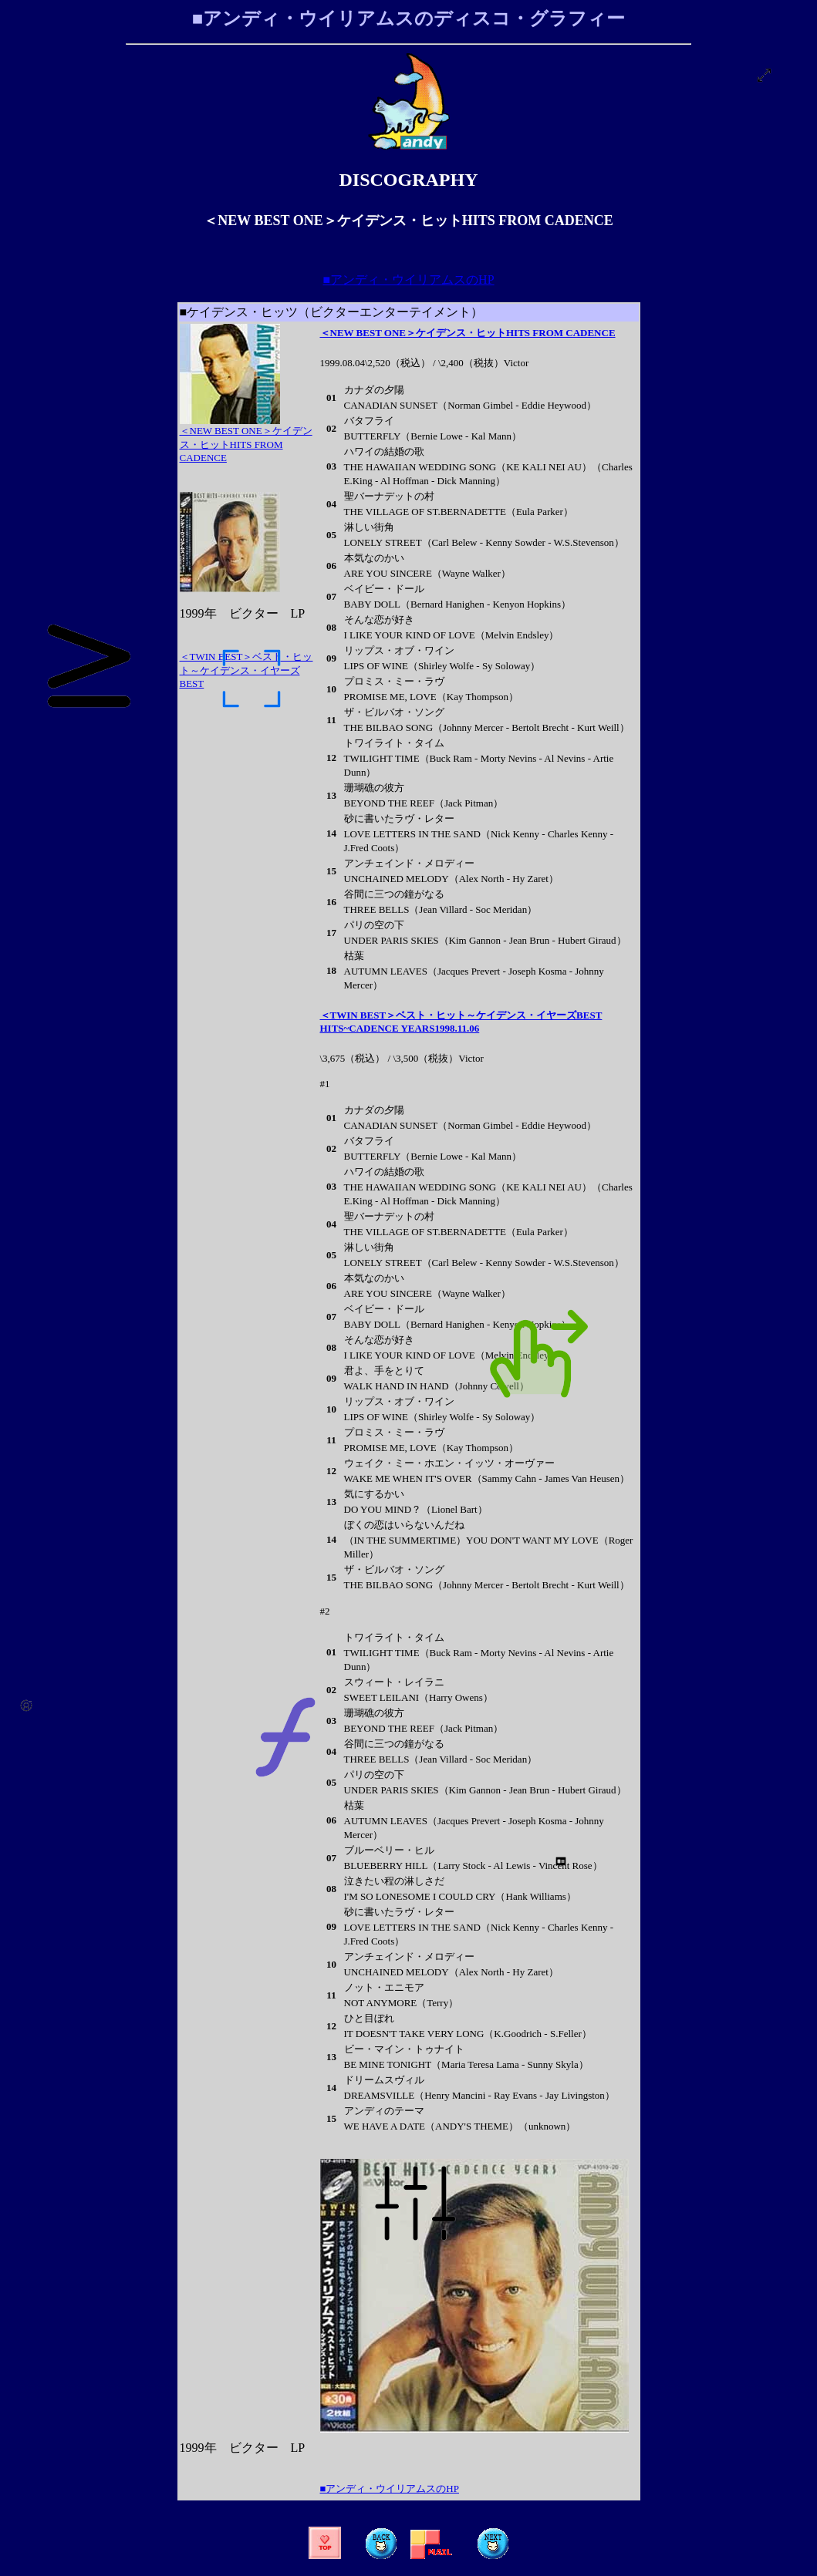 The image size is (817, 2576). I want to click on greater than or equal to mathematical operator, so click(87, 668).